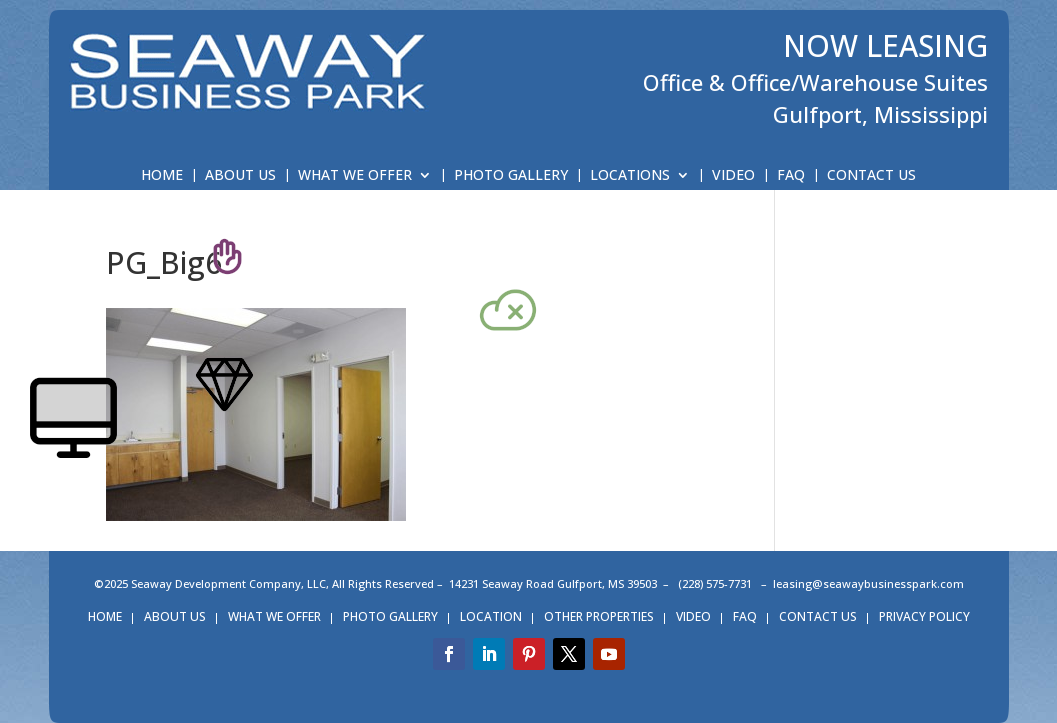 Image resolution: width=1057 pixels, height=723 pixels. What do you see at coordinates (227, 256) in the screenshot?
I see `stop or pause an action` at bounding box center [227, 256].